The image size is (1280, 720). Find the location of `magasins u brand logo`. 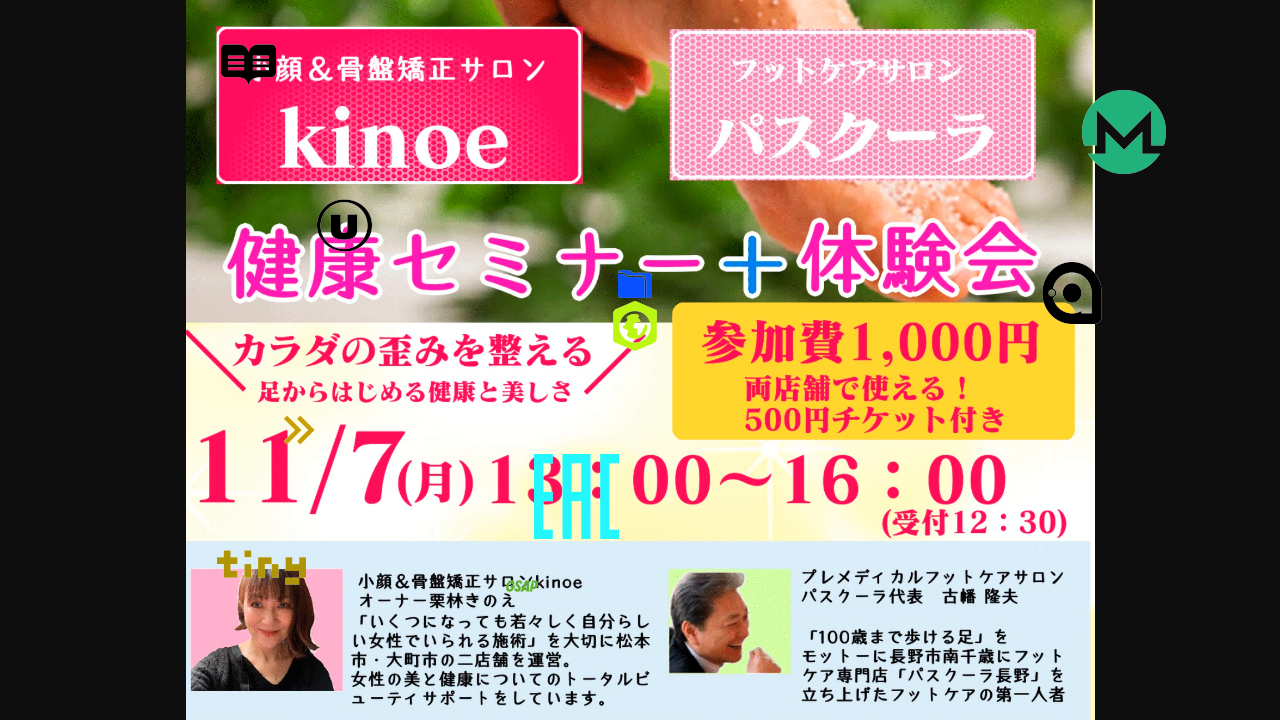

magasins u brand logo is located at coordinates (344, 225).